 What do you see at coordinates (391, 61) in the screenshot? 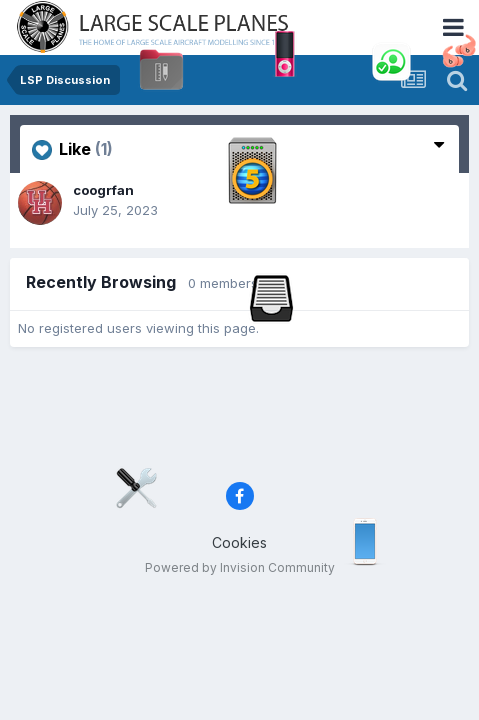
I see `collaboration or screen sharing request approved` at bounding box center [391, 61].